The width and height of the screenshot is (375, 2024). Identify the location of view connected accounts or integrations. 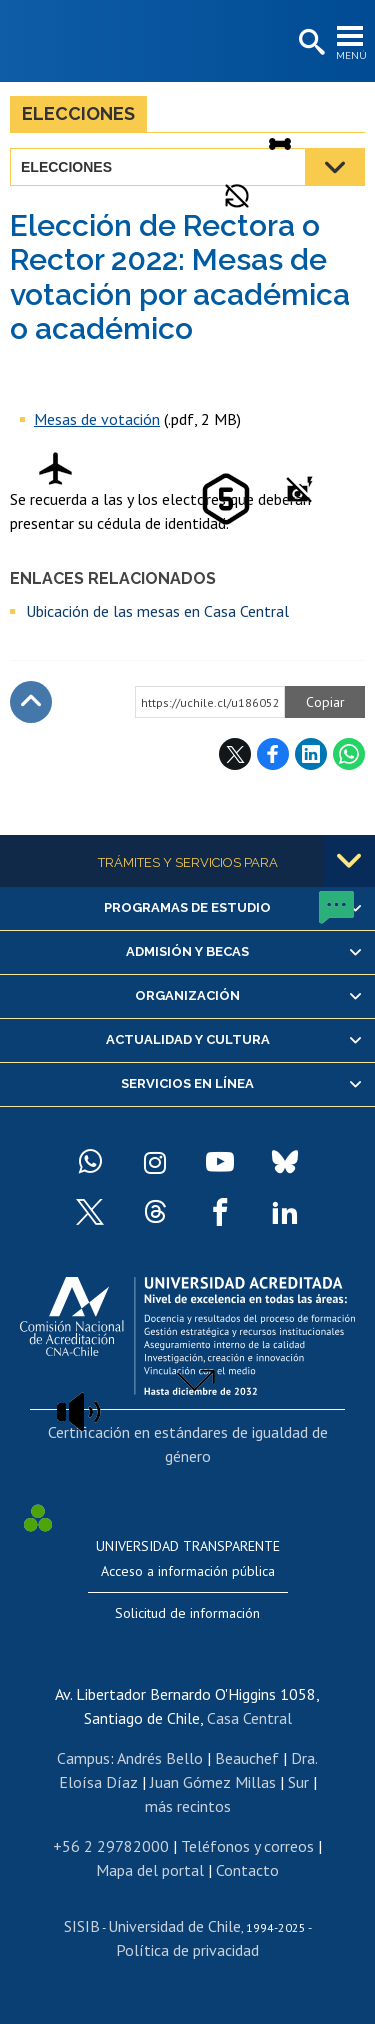
(38, 1518).